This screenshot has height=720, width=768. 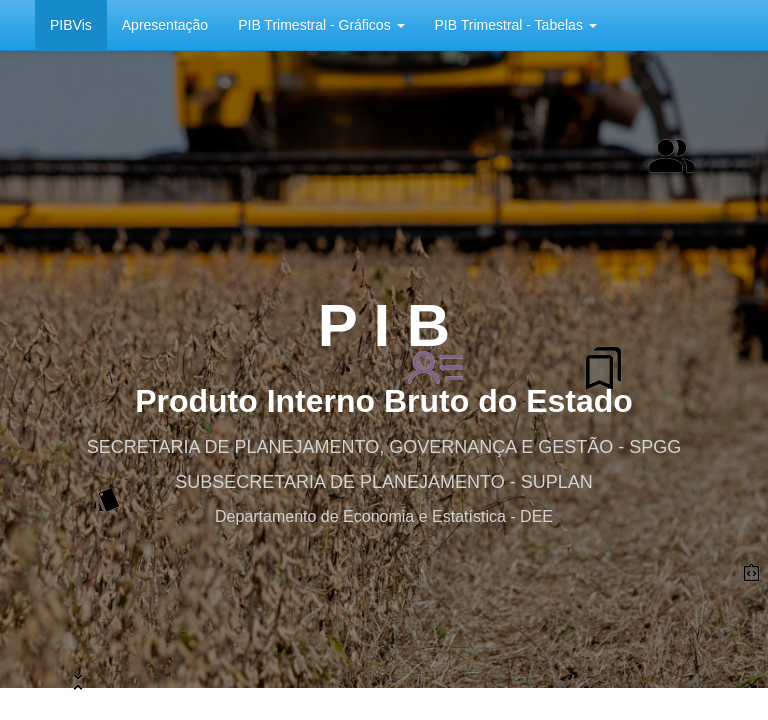 I want to click on view contacts or people list, so click(x=672, y=156).